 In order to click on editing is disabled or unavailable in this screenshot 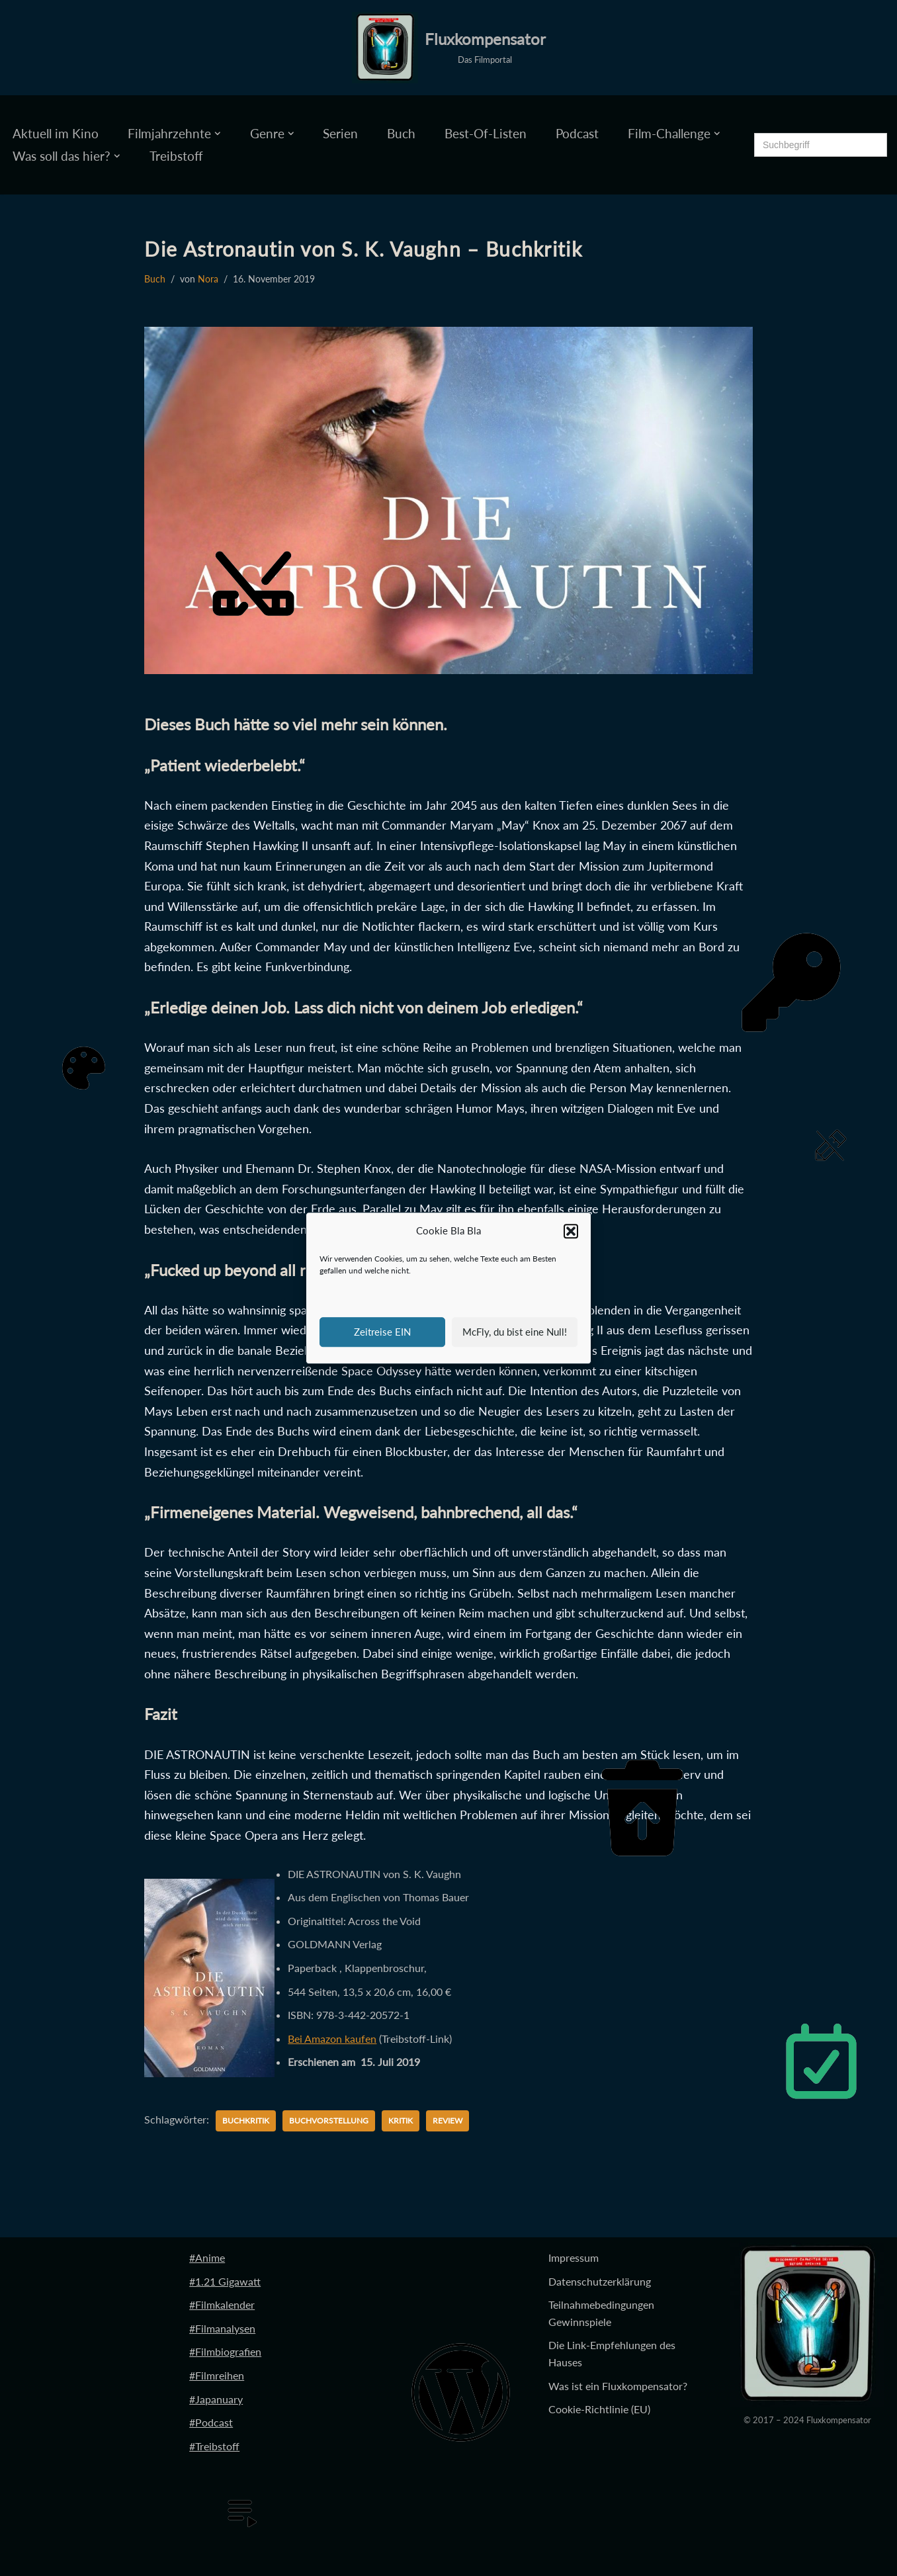, I will do `click(830, 1146)`.